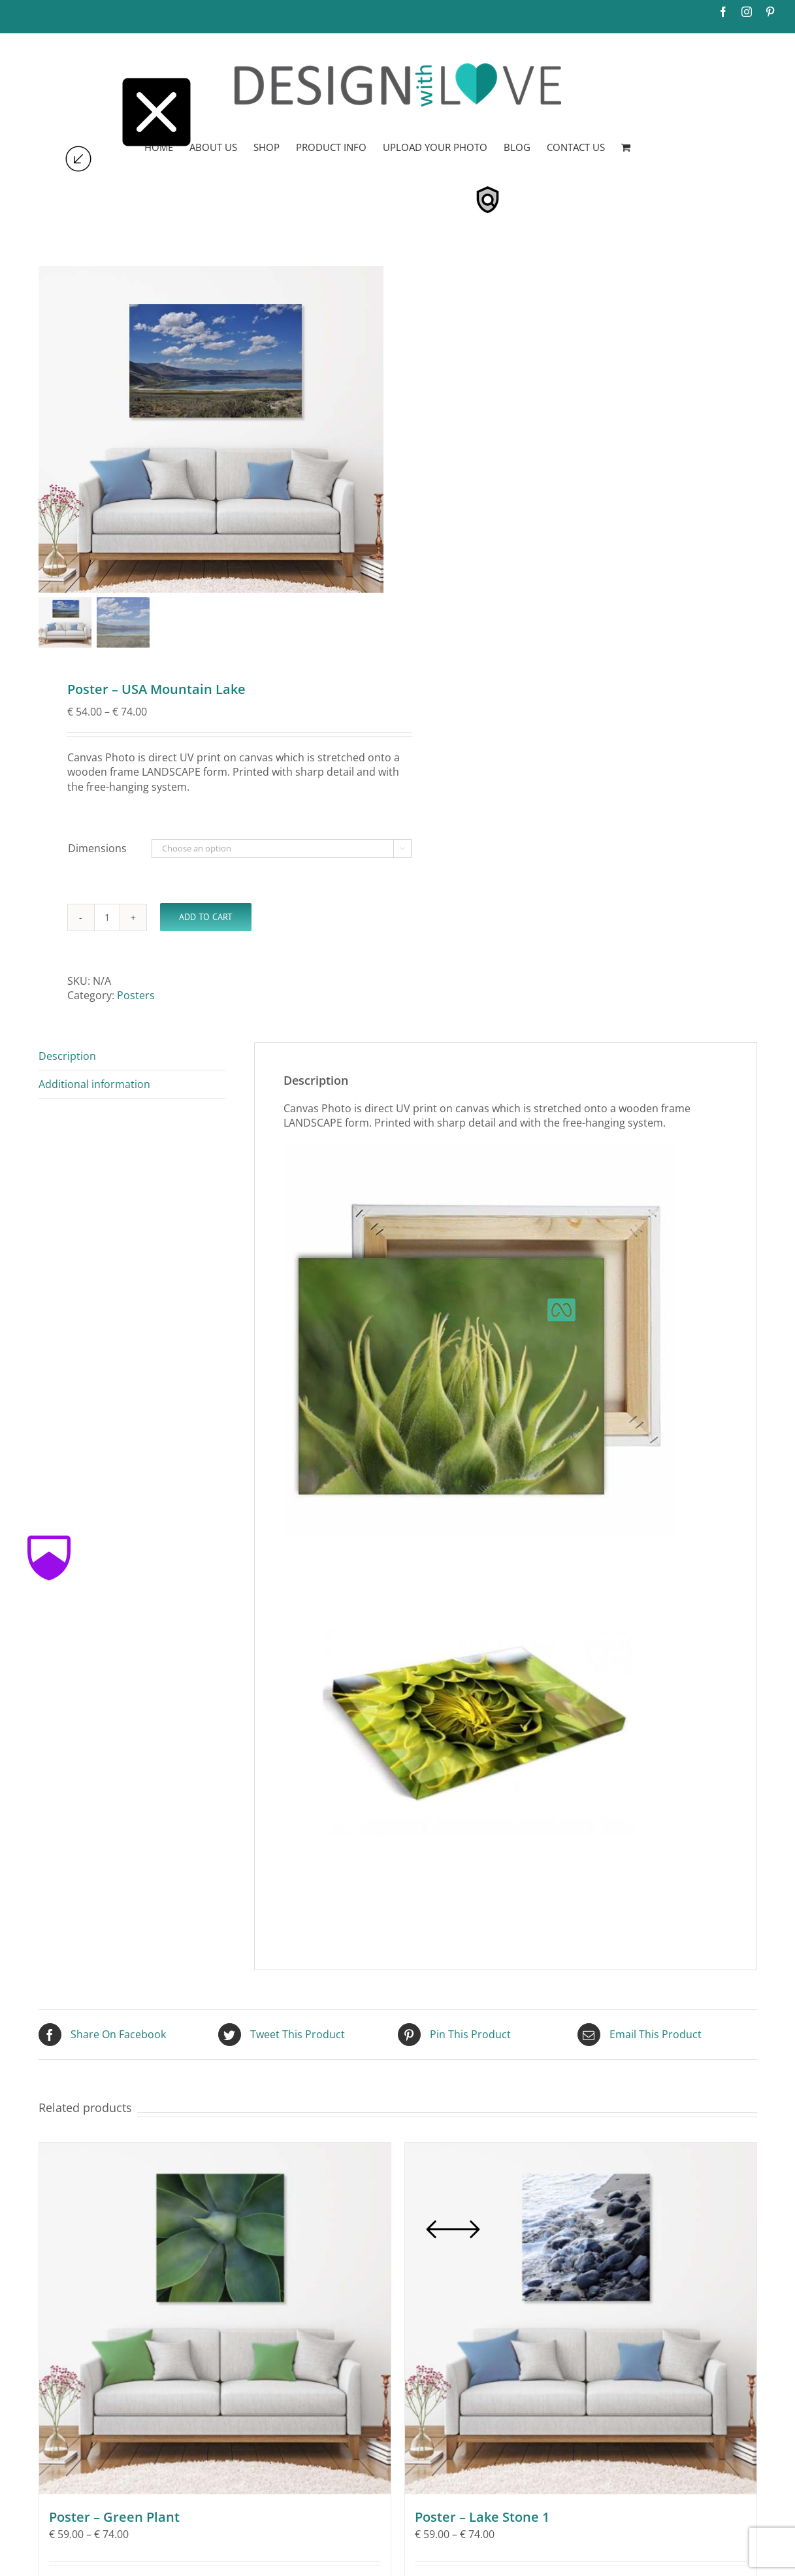 The image size is (795, 2576). I want to click on add a new item to a collection, so click(131, 1237).